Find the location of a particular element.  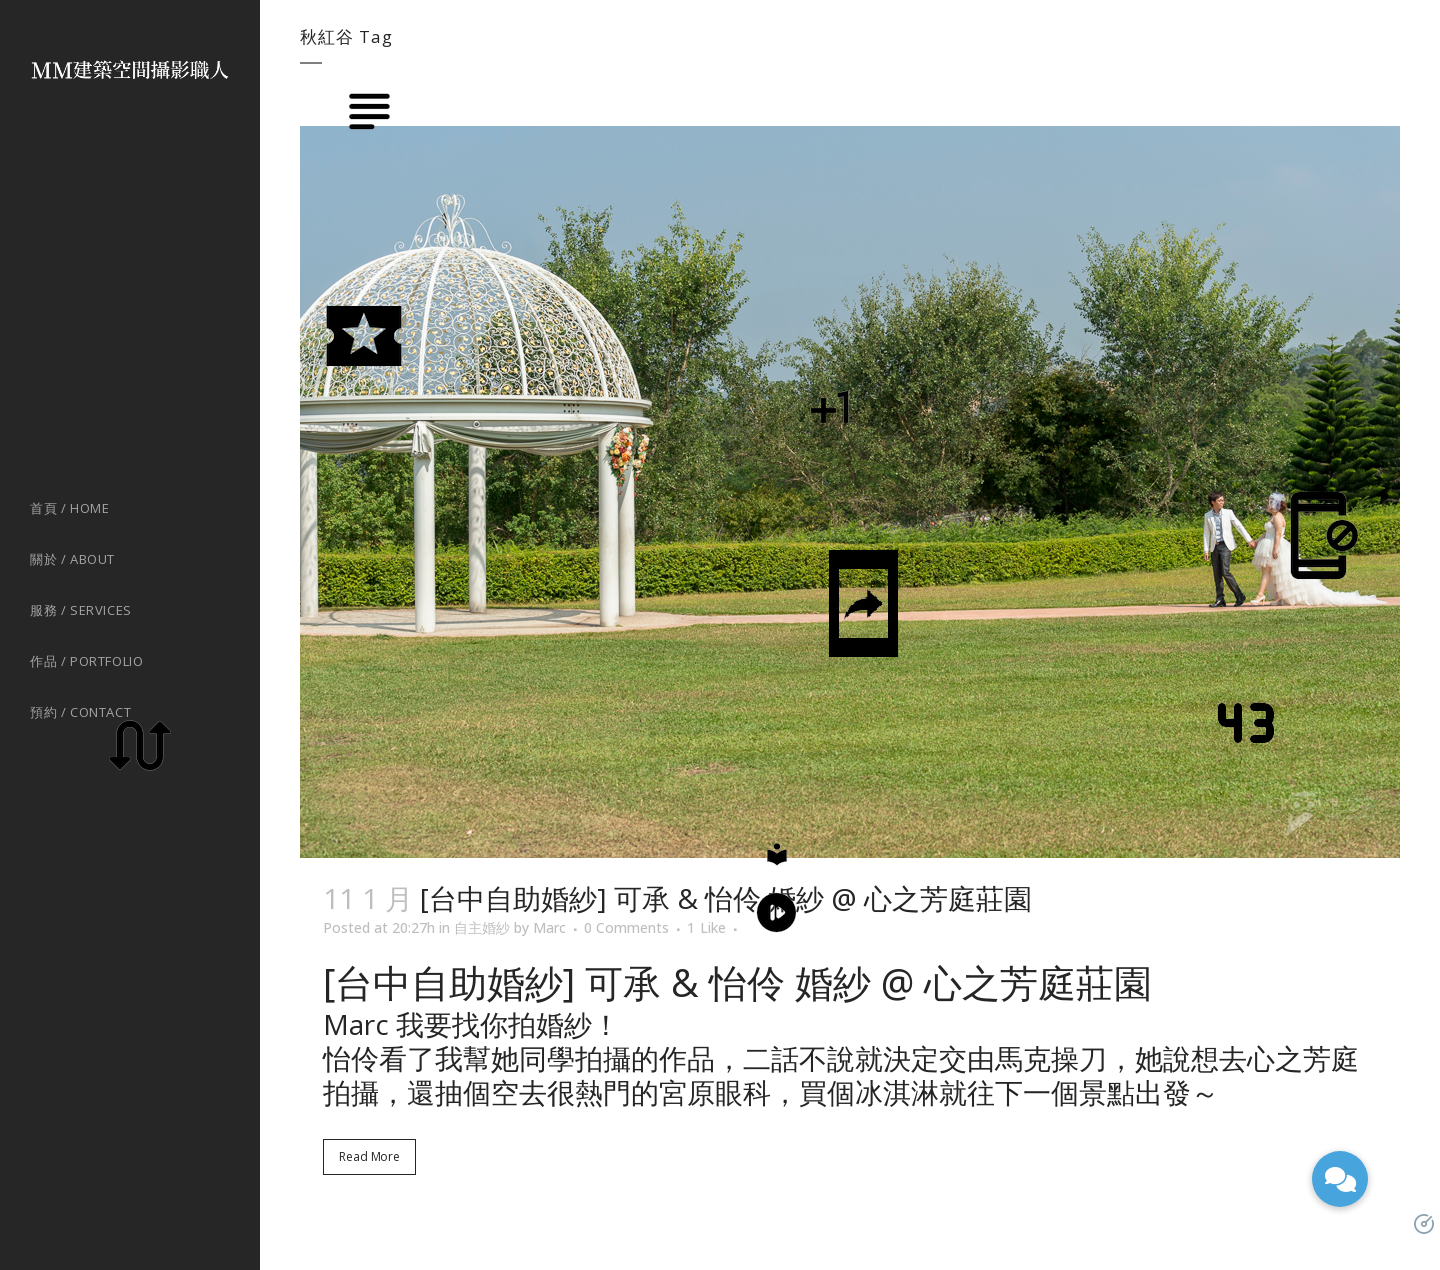

find nearby libraries is located at coordinates (777, 854).